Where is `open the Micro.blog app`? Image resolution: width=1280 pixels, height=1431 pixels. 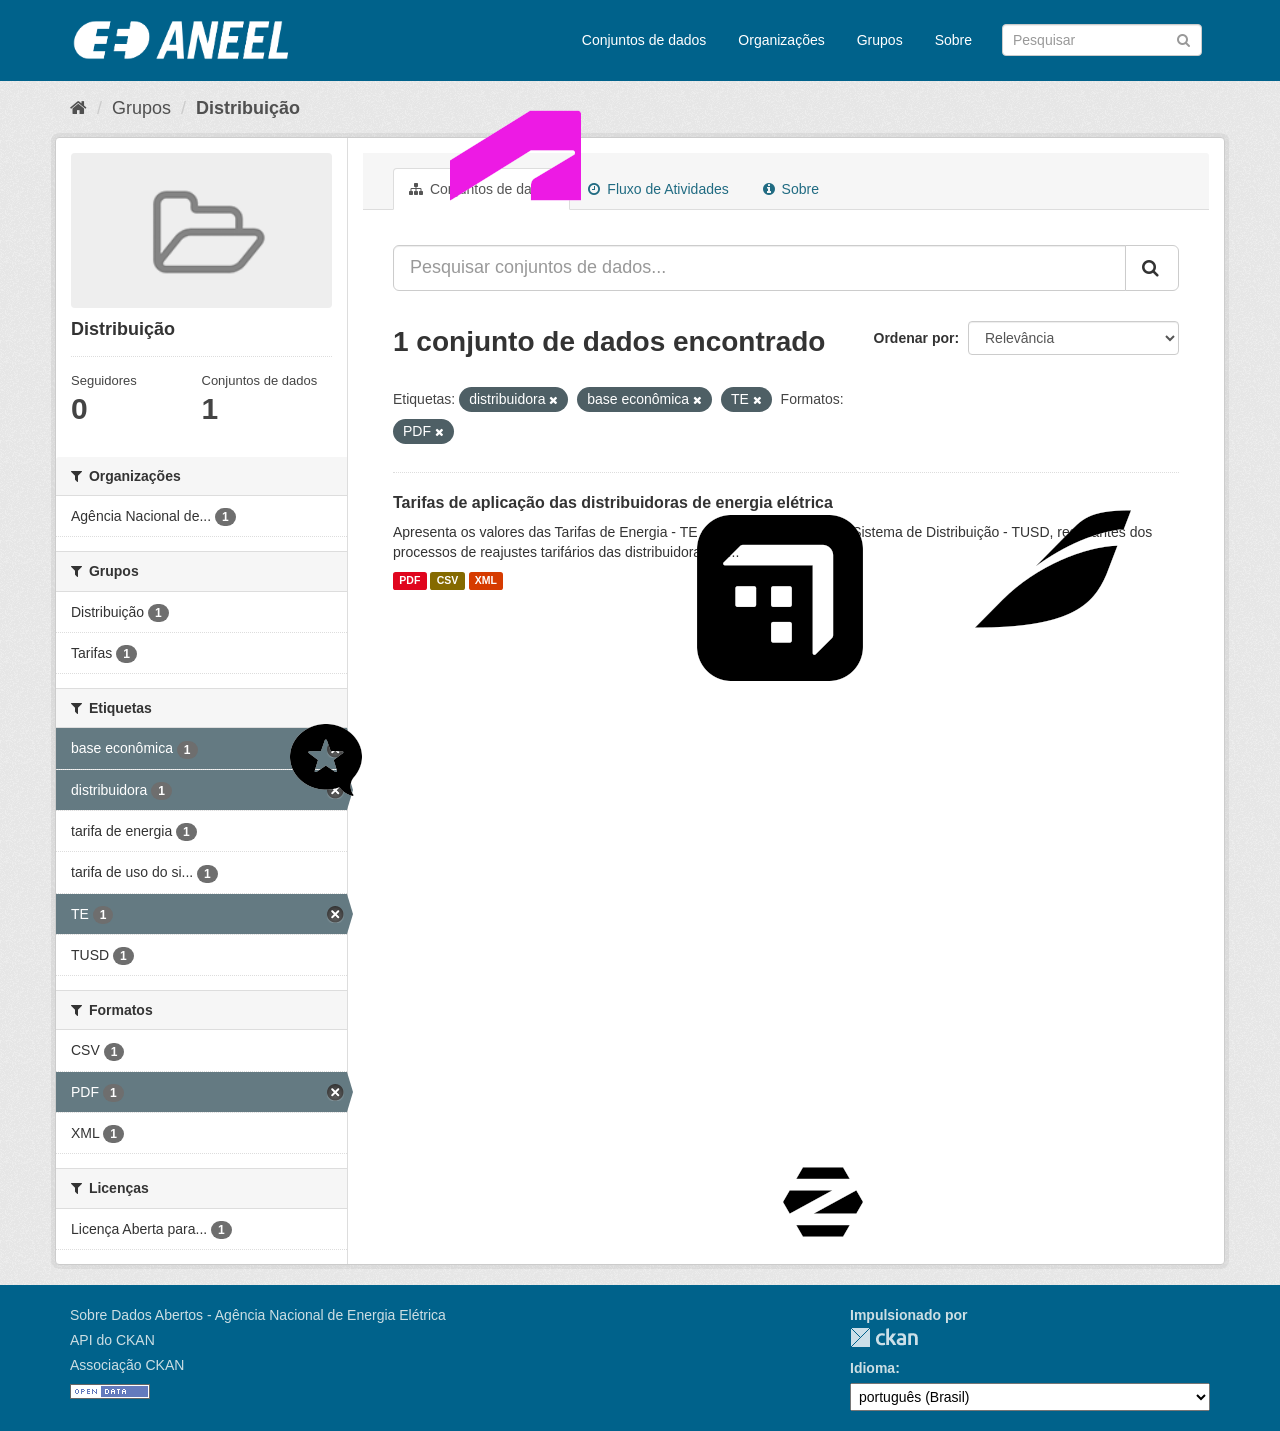 open the Micro.blog app is located at coordinates (326, 760).